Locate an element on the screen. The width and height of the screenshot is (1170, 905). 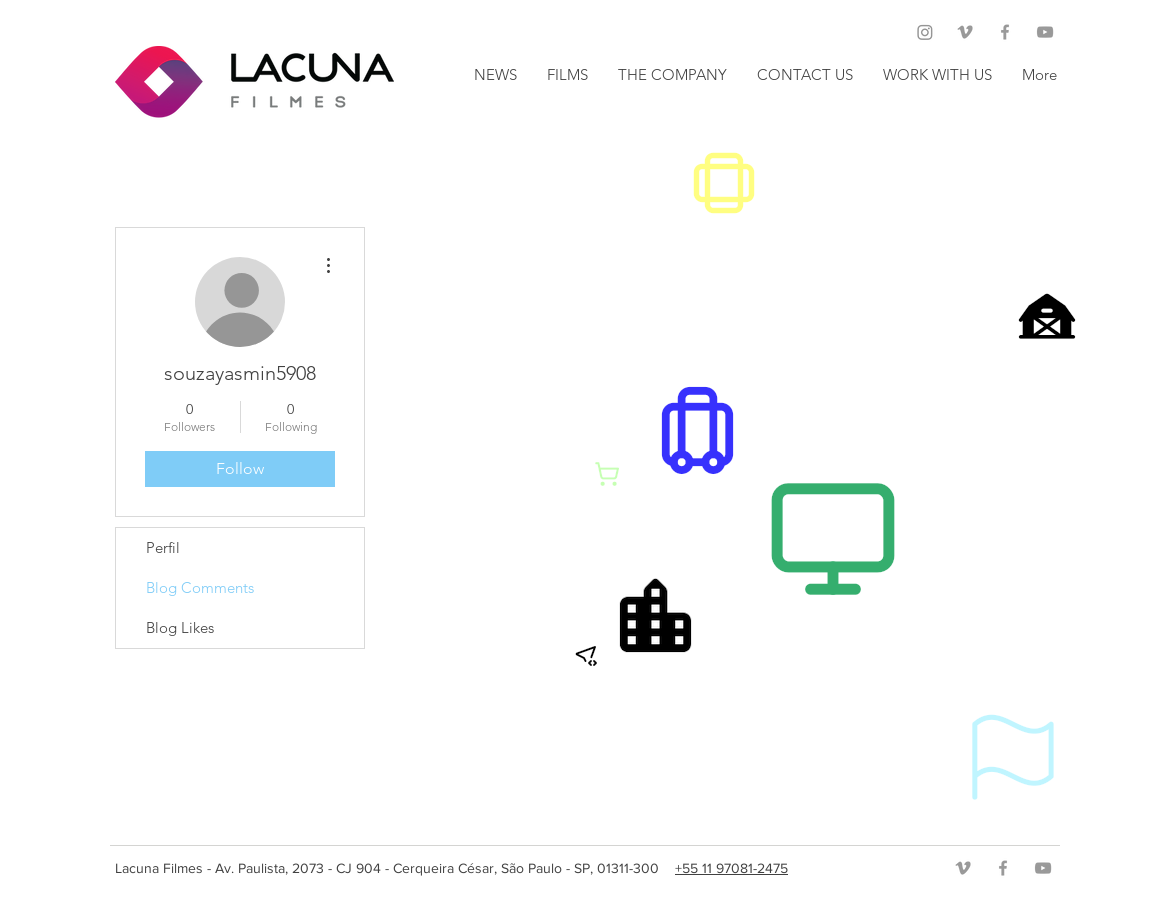
view city or urban locations is located at coordinates (655, 616).